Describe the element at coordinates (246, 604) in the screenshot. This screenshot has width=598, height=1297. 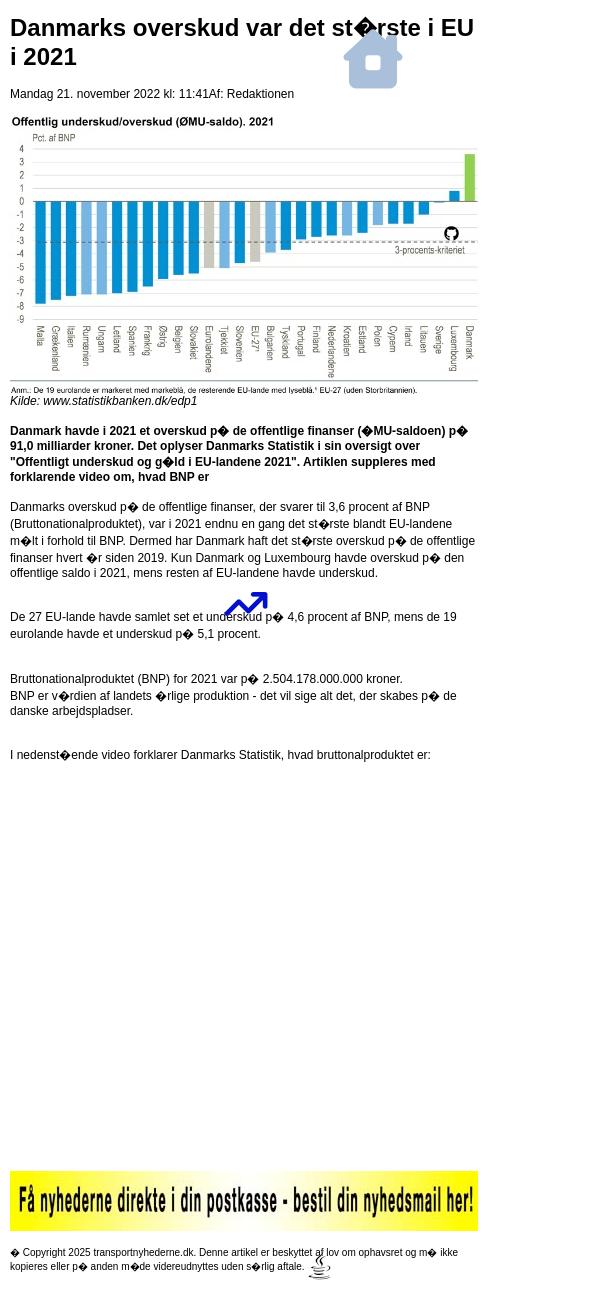
I see `view trending or popular content` at that location.